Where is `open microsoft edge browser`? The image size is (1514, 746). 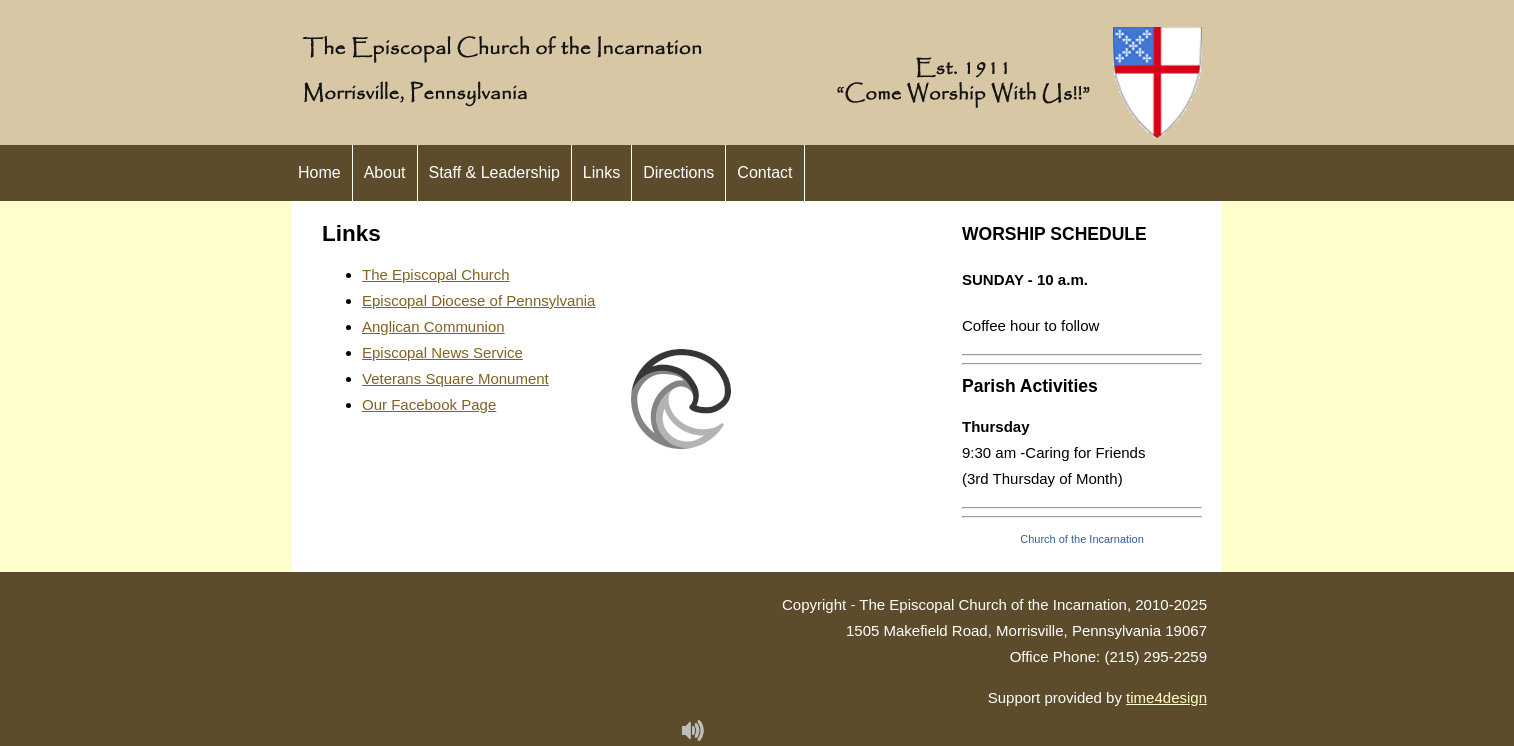 open microsoft edge browser is located at coordinates (681, 399).